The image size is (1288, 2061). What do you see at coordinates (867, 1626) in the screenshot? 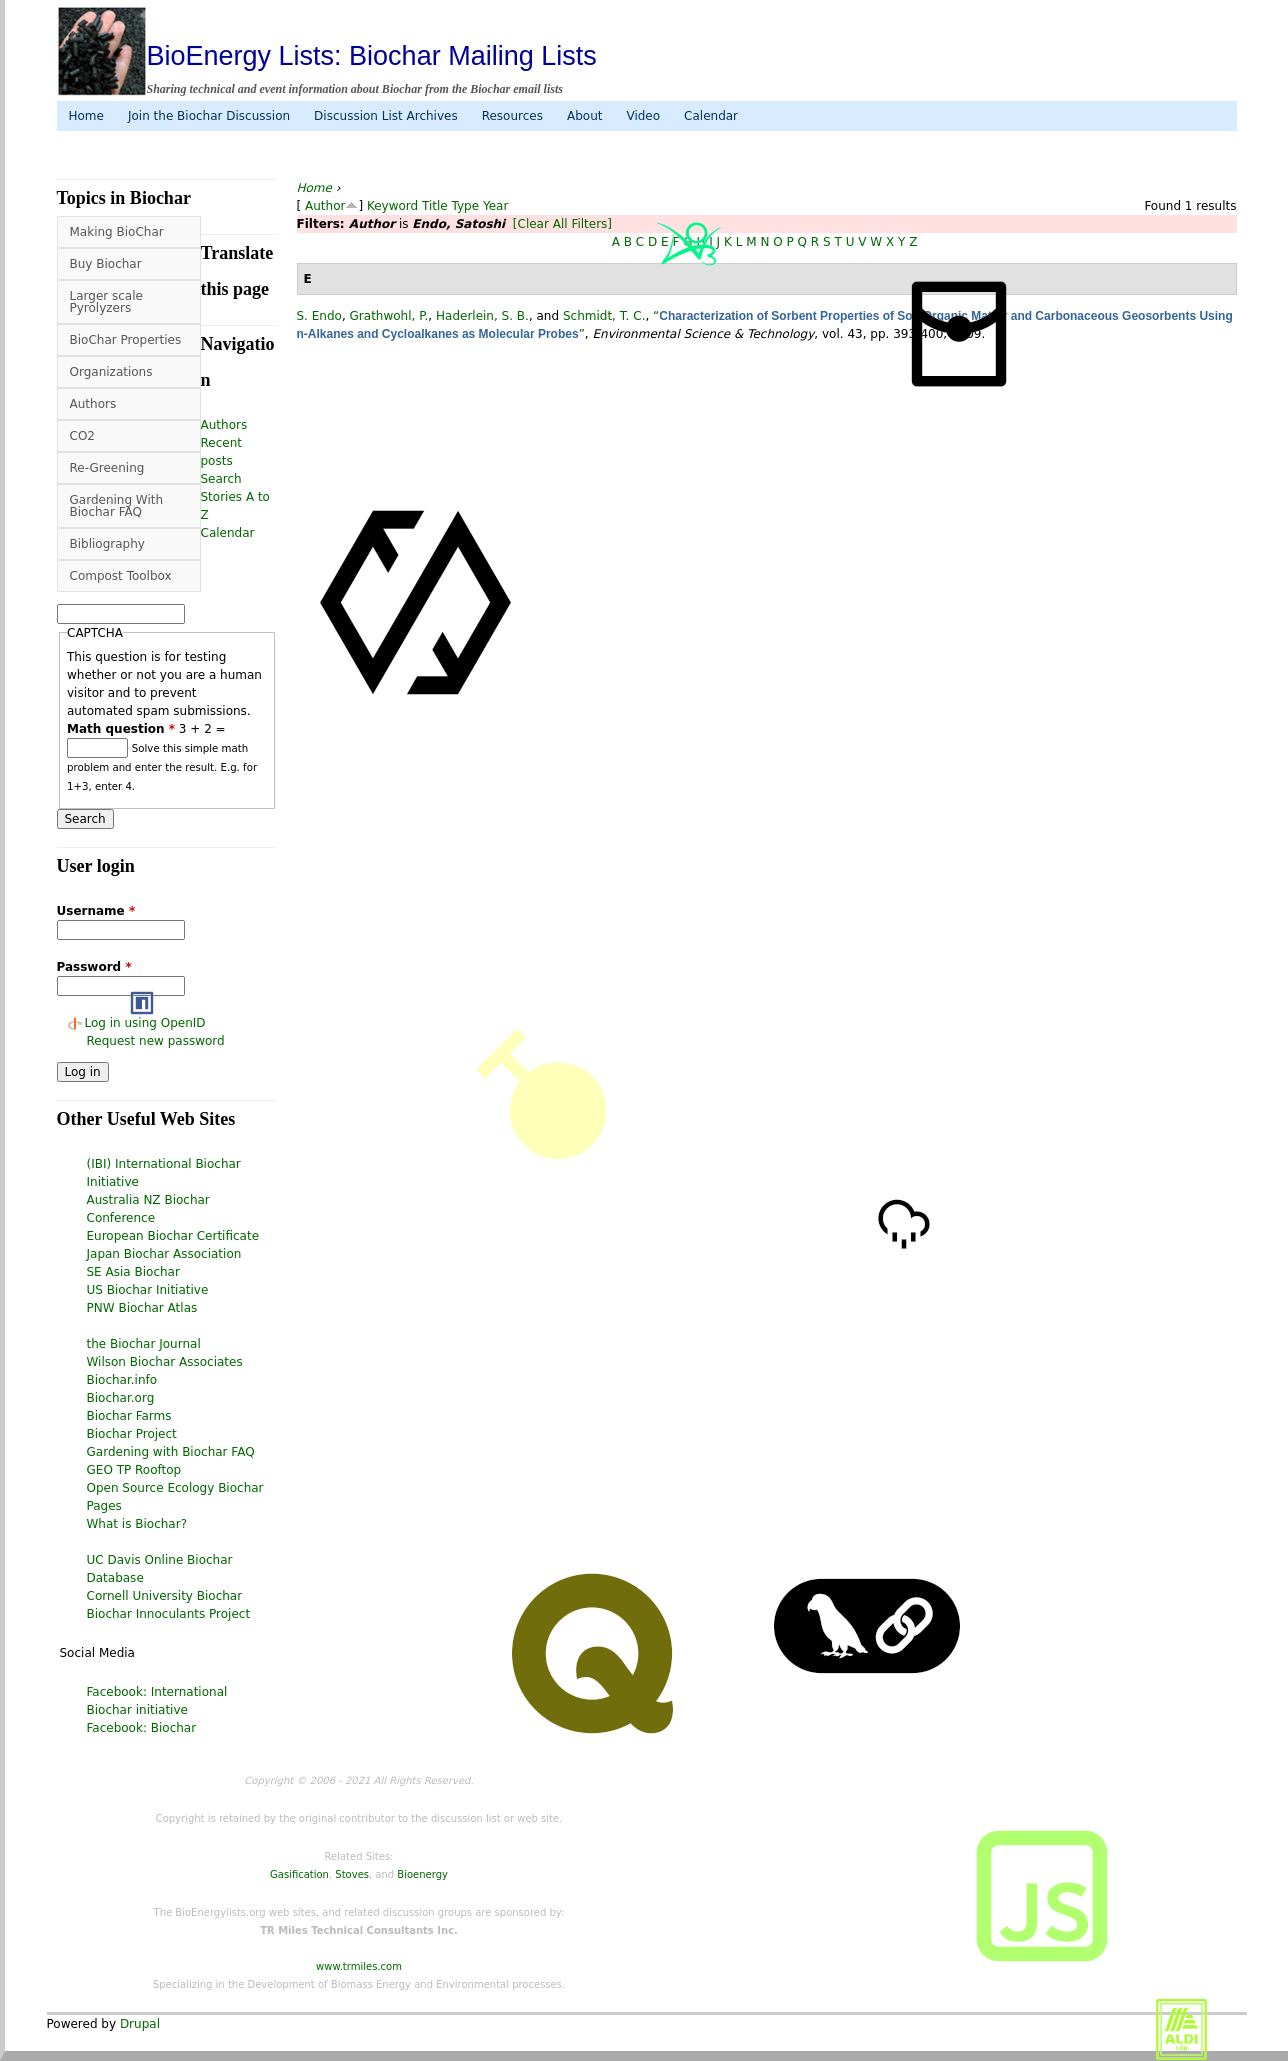
I see `langchain official logo` at bounding box center [867, 1626].